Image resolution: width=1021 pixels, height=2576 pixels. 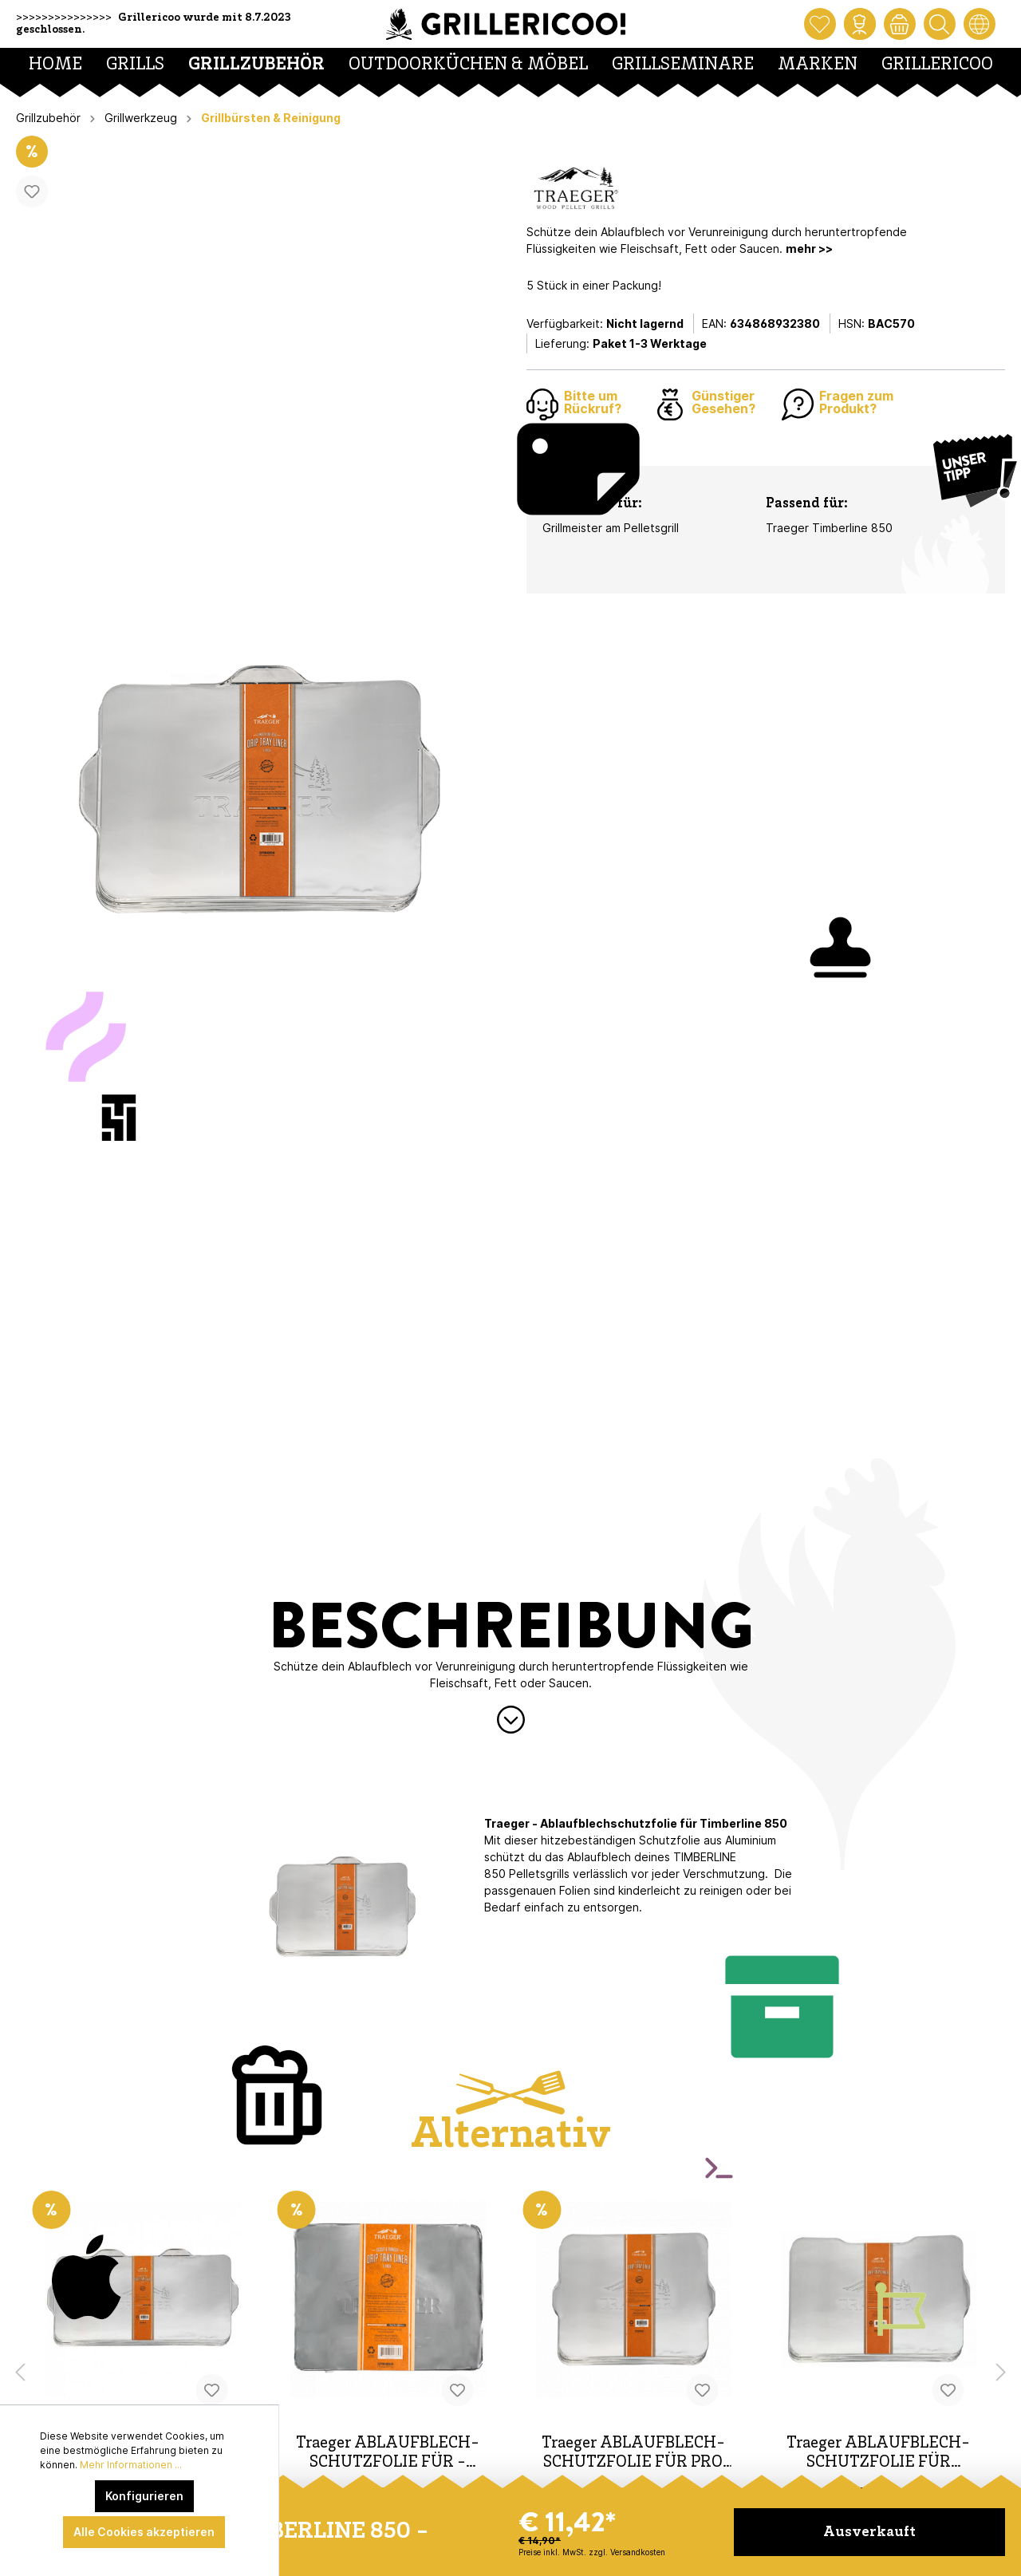 I want to click on archive this item, so click(x=782, y=2006).